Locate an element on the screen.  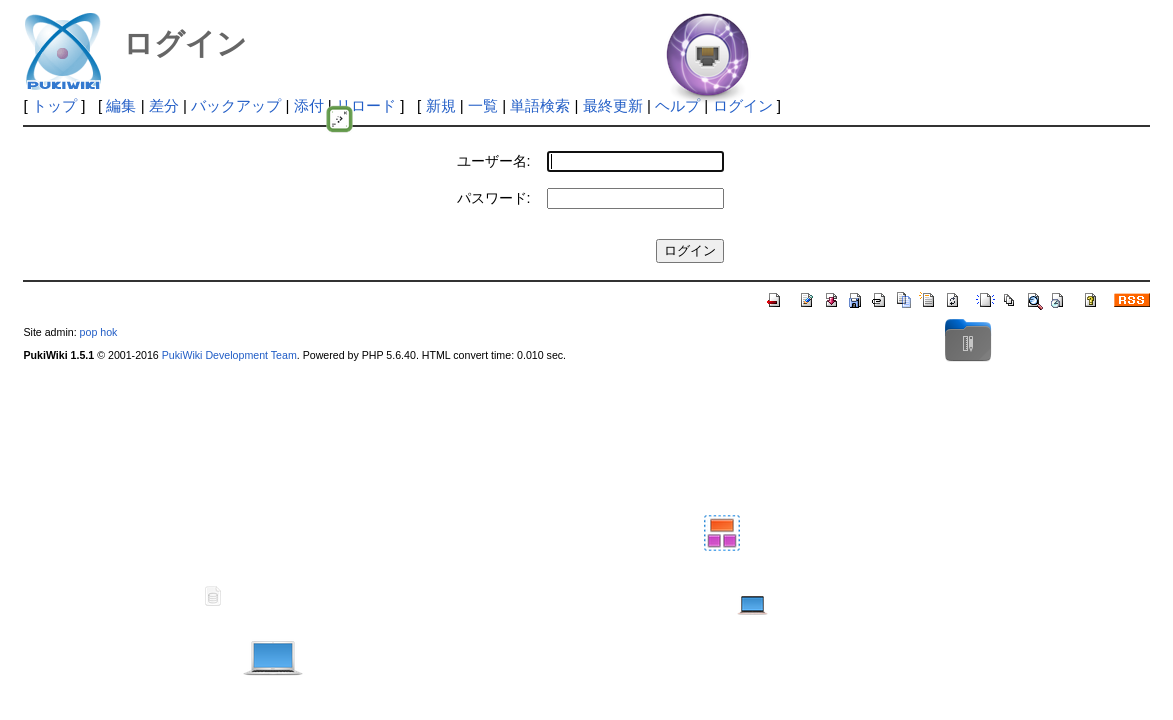
access CPU and processor settings is located at coordinates (339, 119).